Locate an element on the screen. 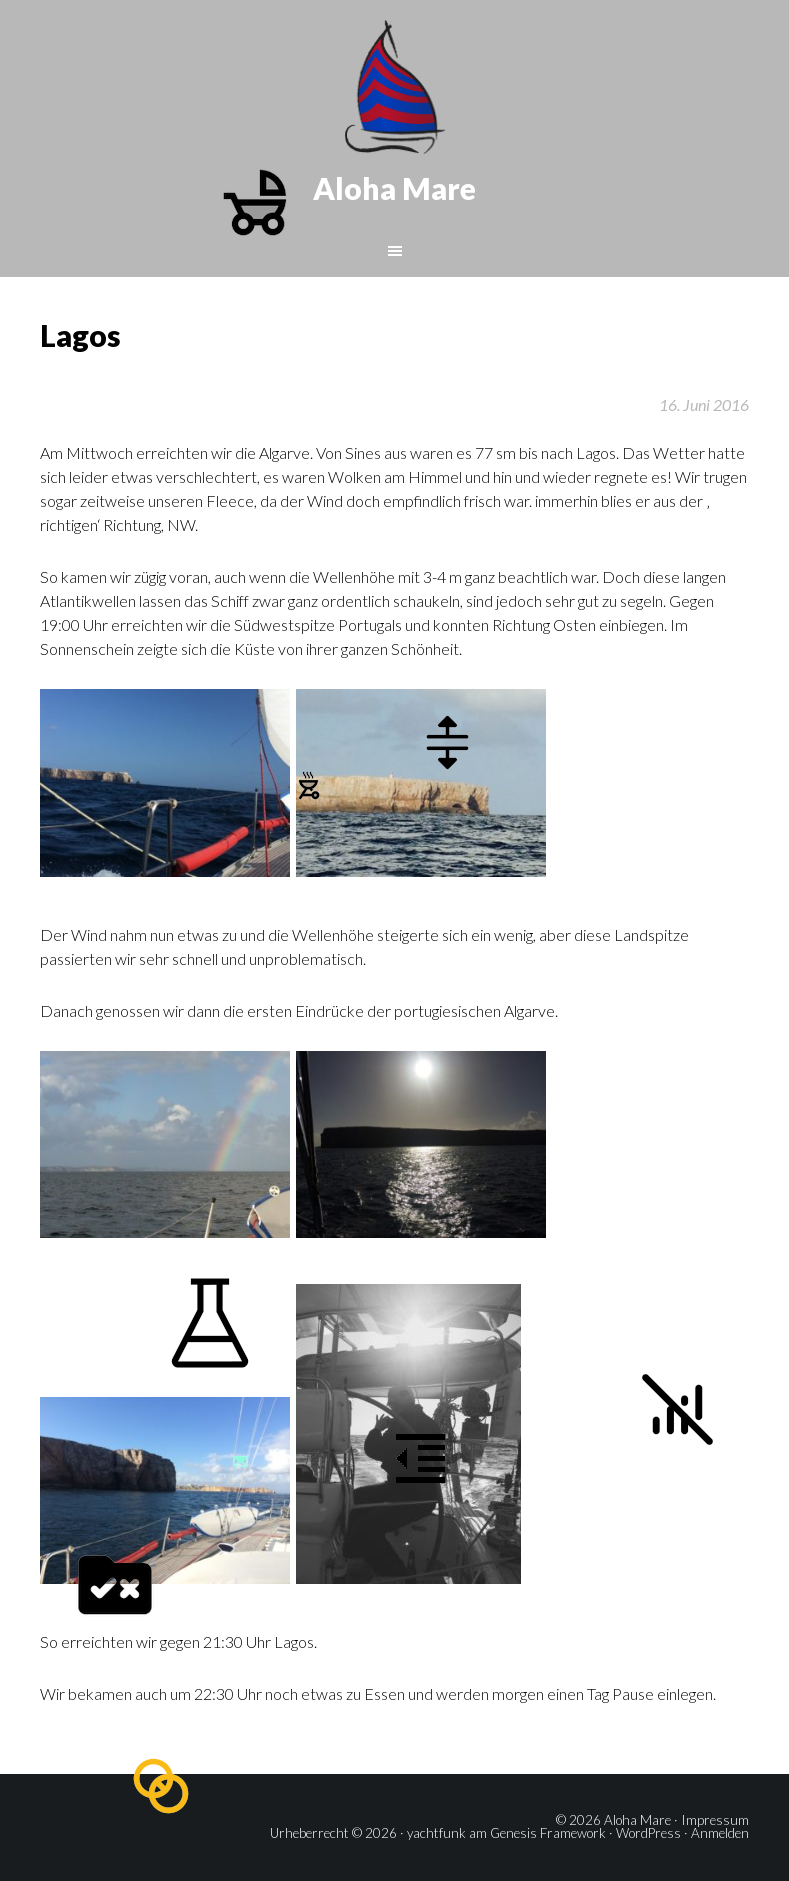  folder containing validated and rejected items is located at coordinates (115, 1585).